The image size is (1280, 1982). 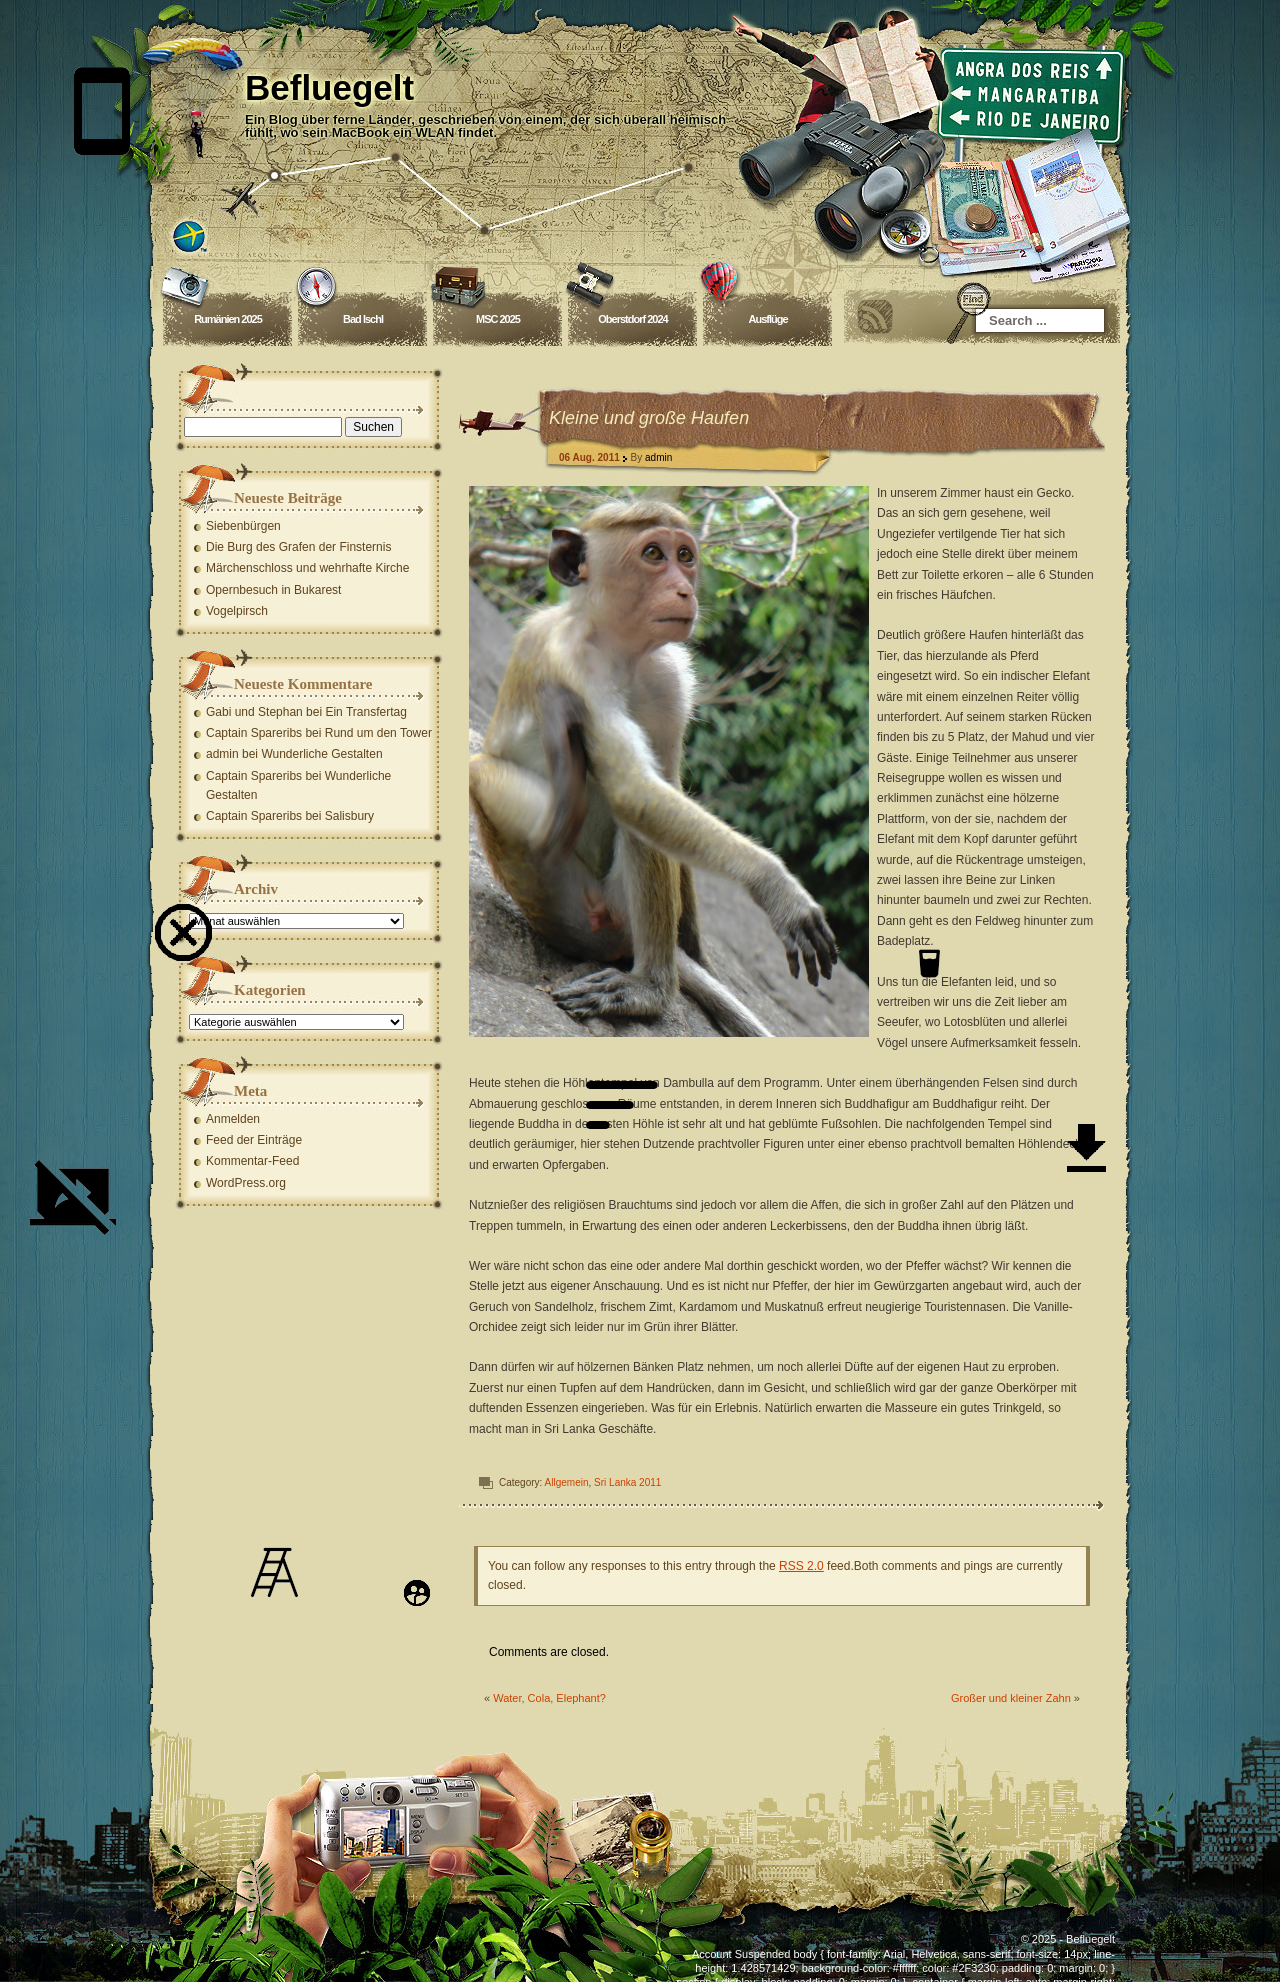 I want to click on stop sharing your screen, so click(x=73, y=1197).